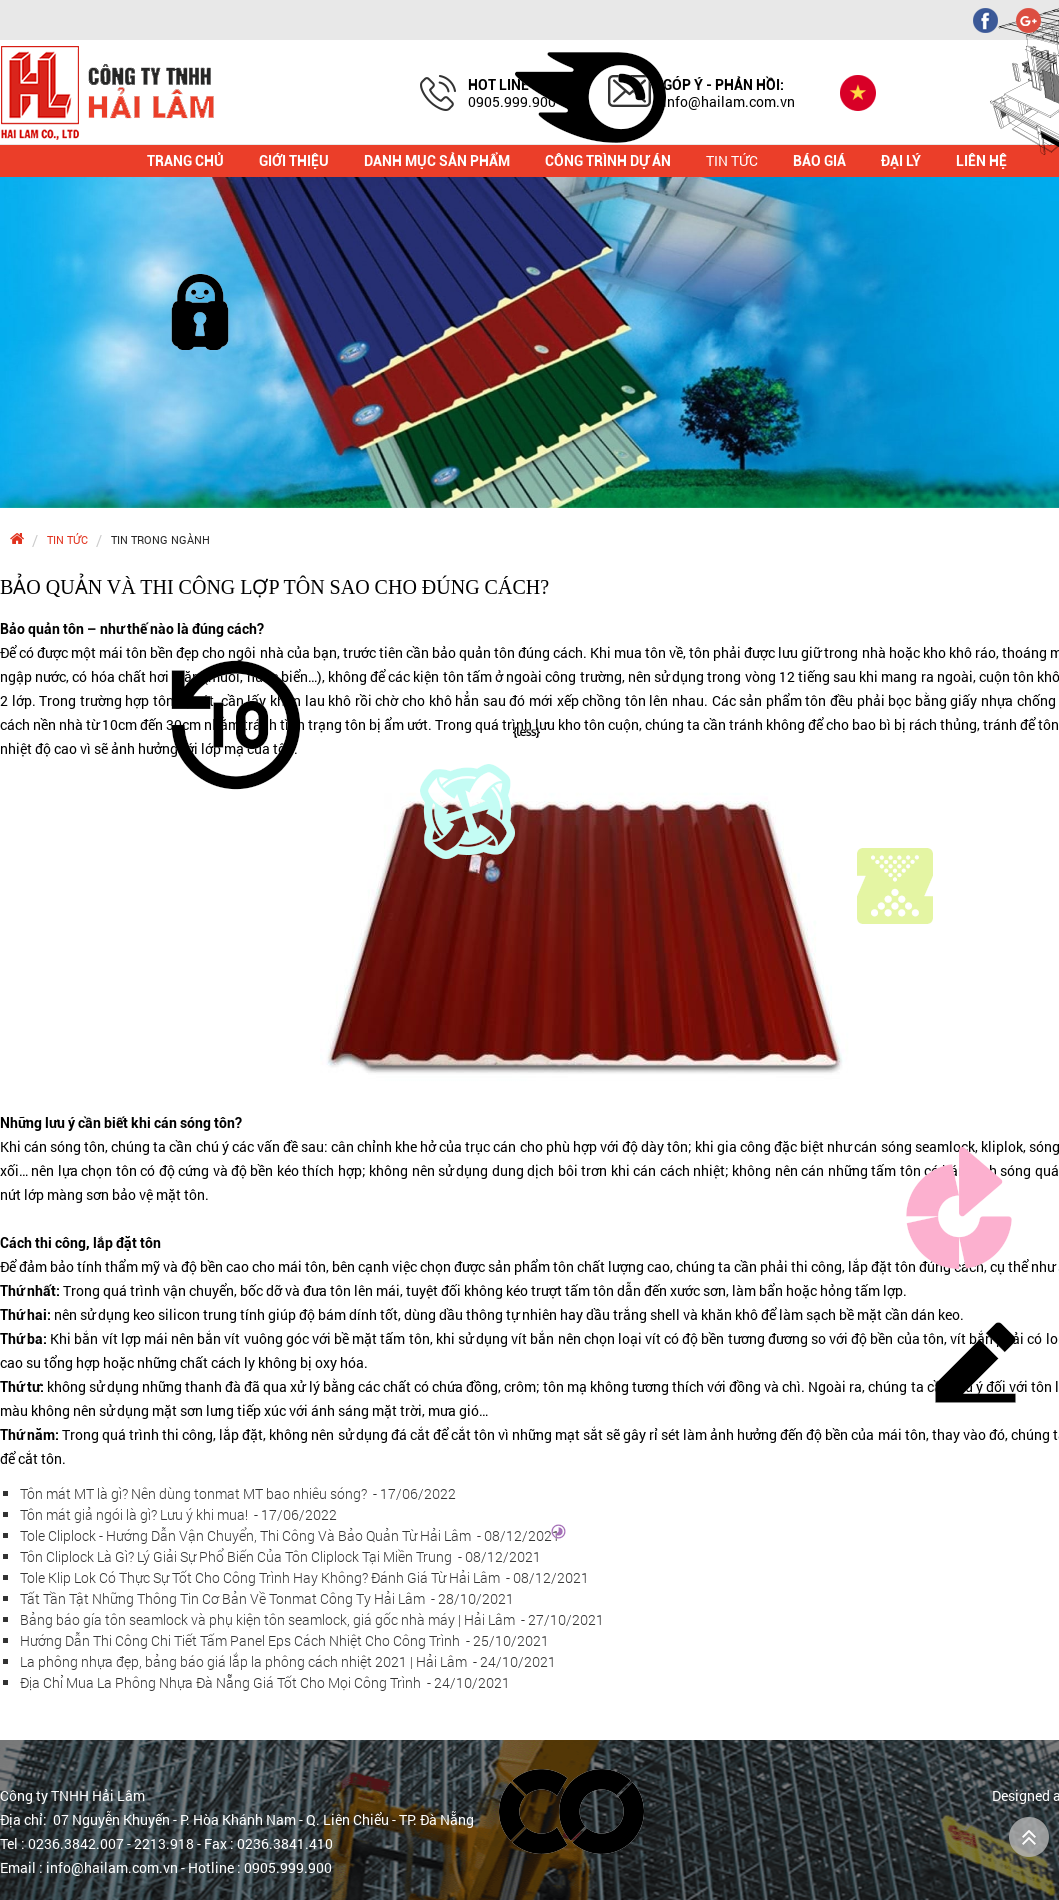 The image size is (1059, 1900). What do you see at coordinates (959, 1208) in the screenshot?
I see `Atlassian Bamboo continuous integration service` at bounding box center [959, 1208].